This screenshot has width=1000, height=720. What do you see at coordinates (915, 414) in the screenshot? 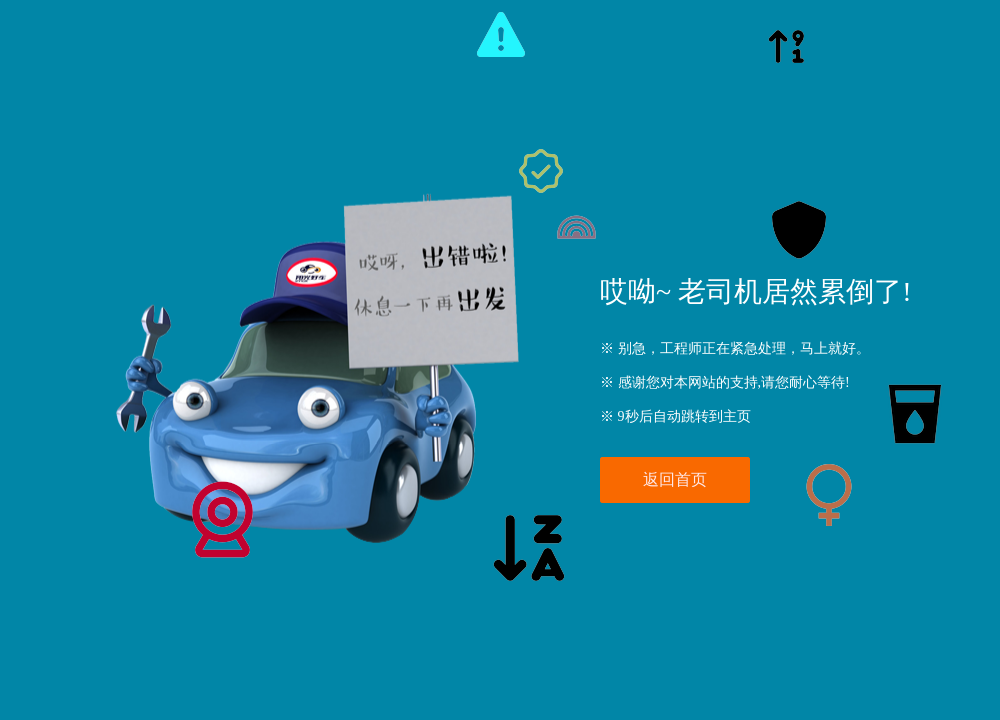
I see `find nearby drink or beverage locations` at bounding box center [915, 414].